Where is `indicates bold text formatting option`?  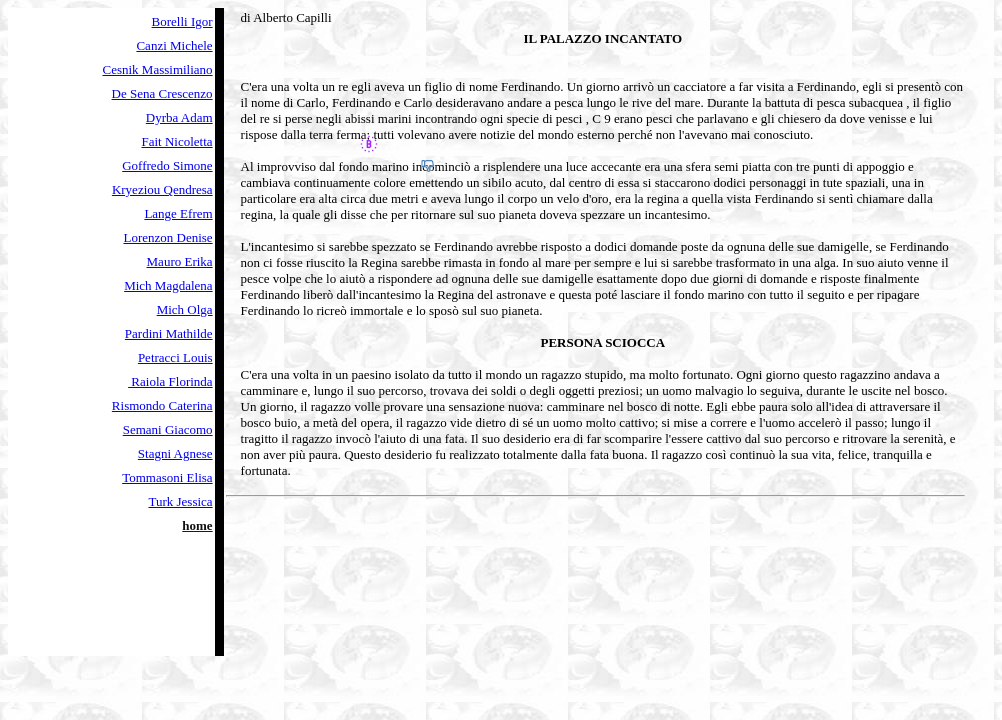 indicates bold text formatting option is located at coordinates (369, 144).